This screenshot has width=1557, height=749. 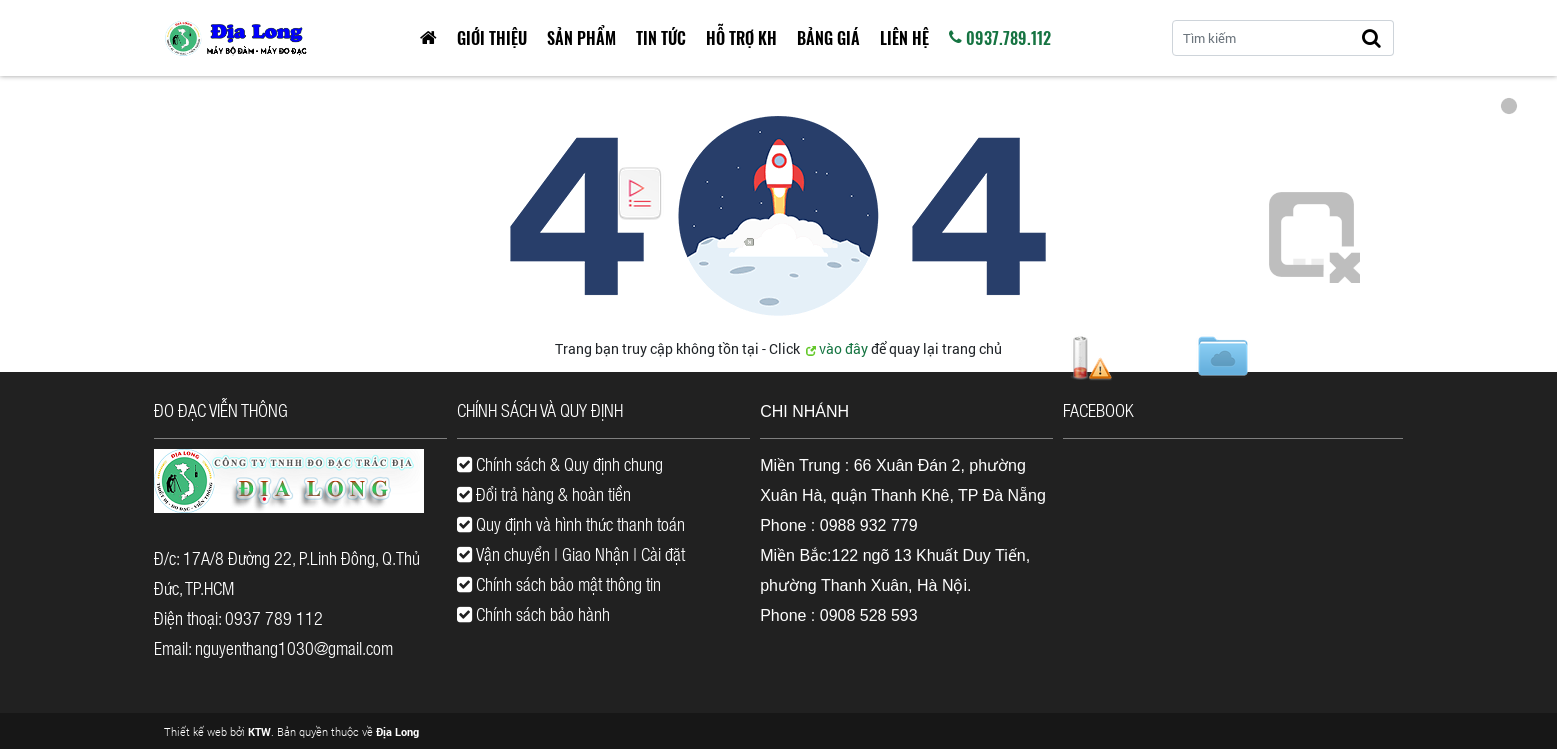 What do you see at coordinates (748, 242) in the screenshot?
I see `clear or delete entered text` at bounding box center [748, 242].